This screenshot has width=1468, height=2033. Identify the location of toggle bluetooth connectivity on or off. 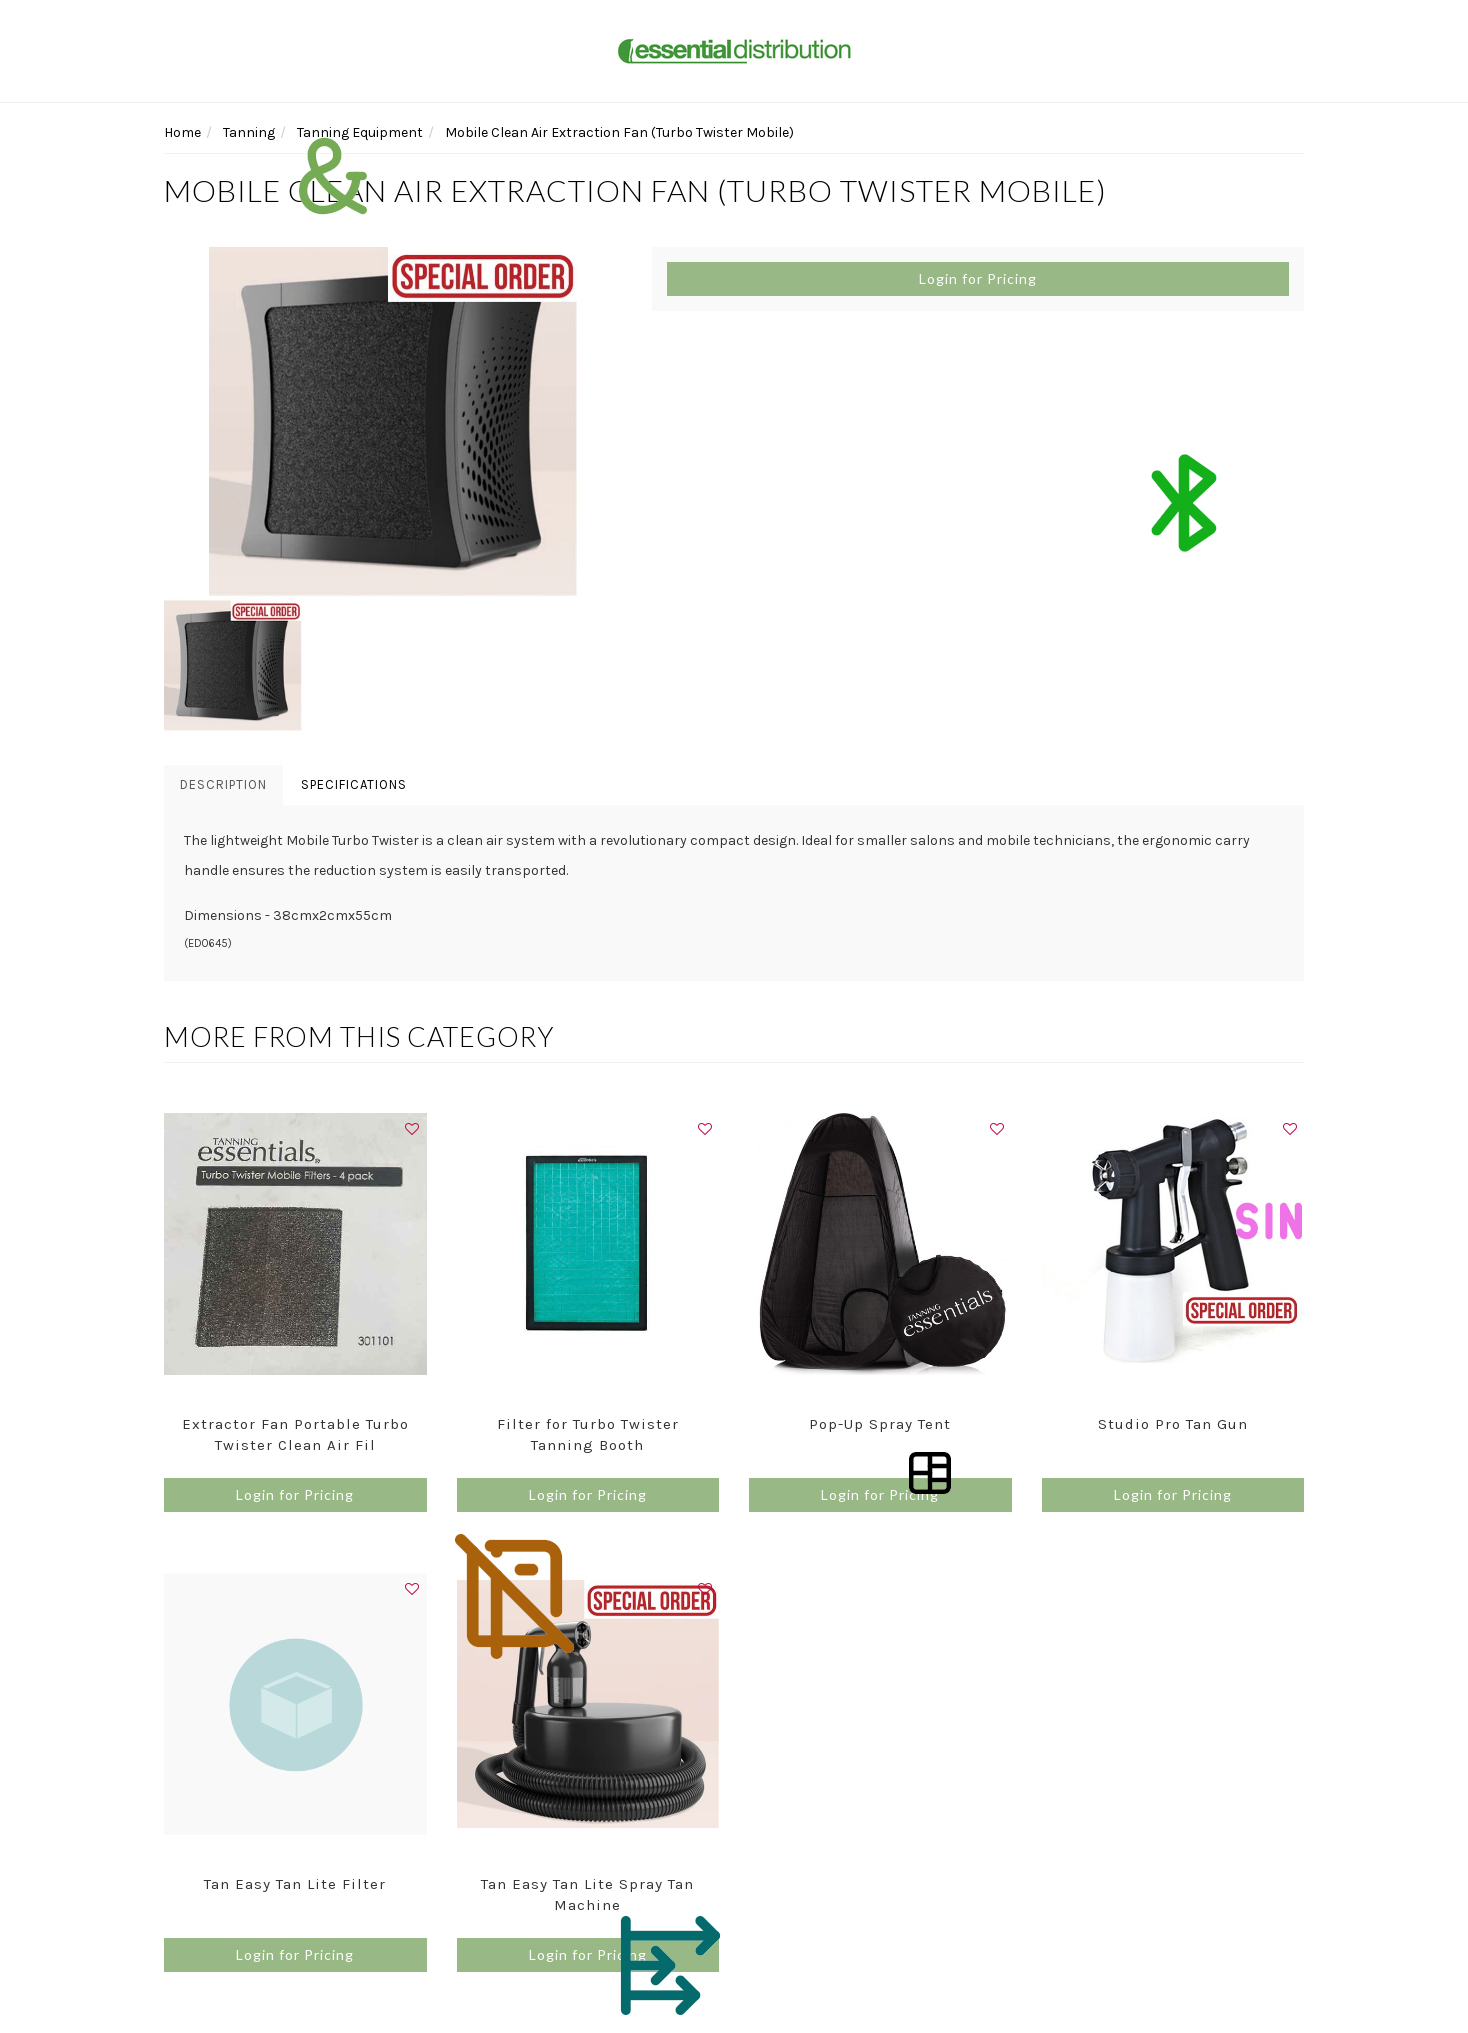
(1184, 503).